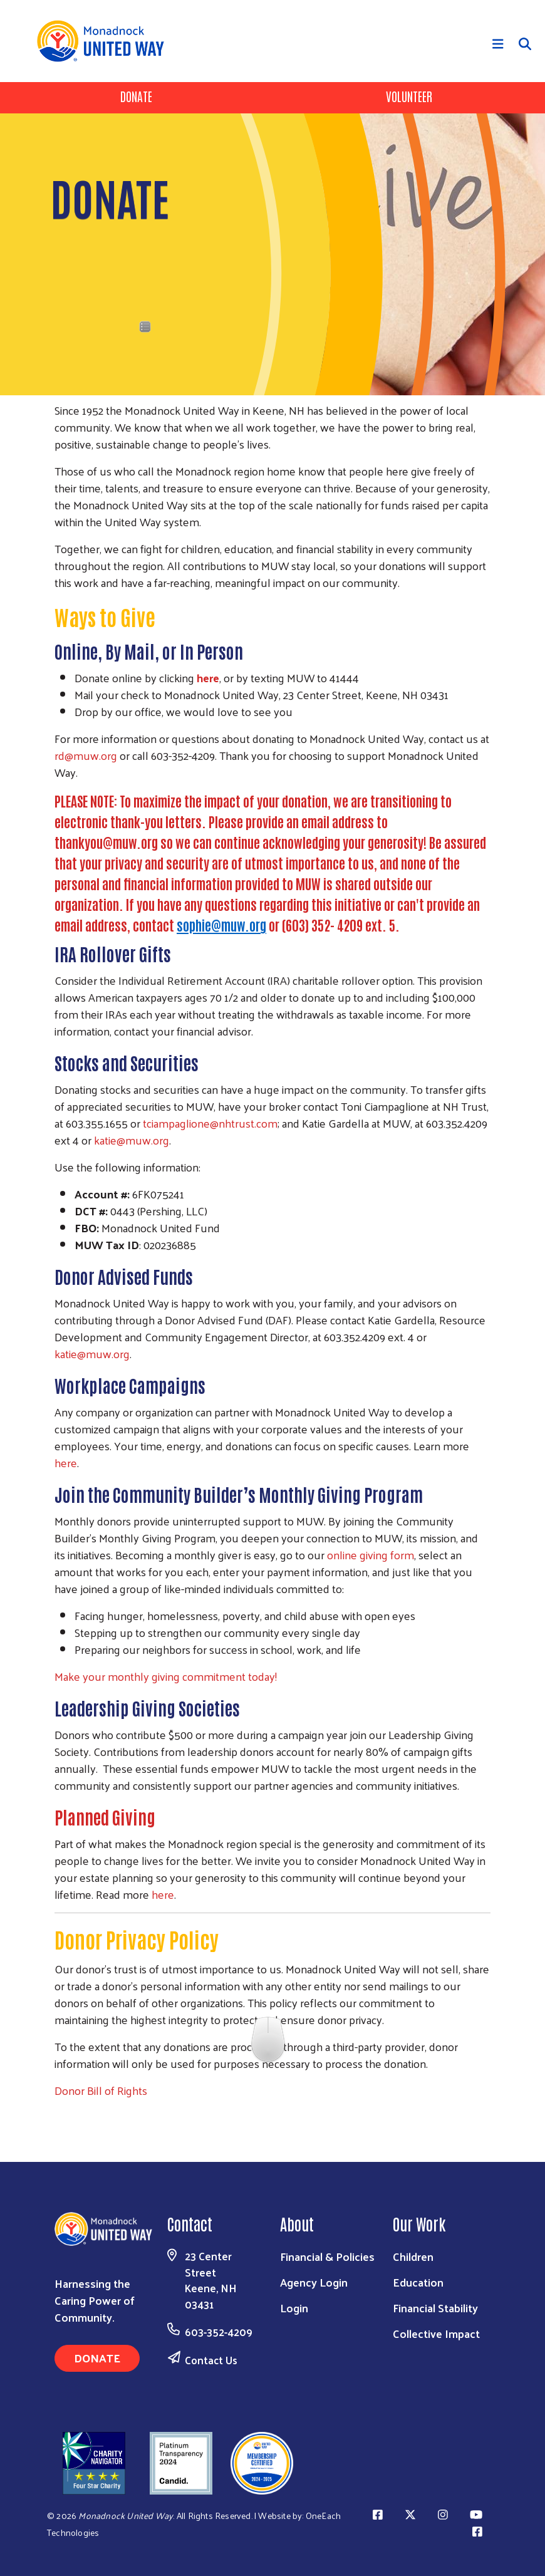 This screenshot has height=2576, width=545. What do you see at coordinates (145, 326) in the screenshot?
I see `open the reminders app` at bounding box center [145, 326].